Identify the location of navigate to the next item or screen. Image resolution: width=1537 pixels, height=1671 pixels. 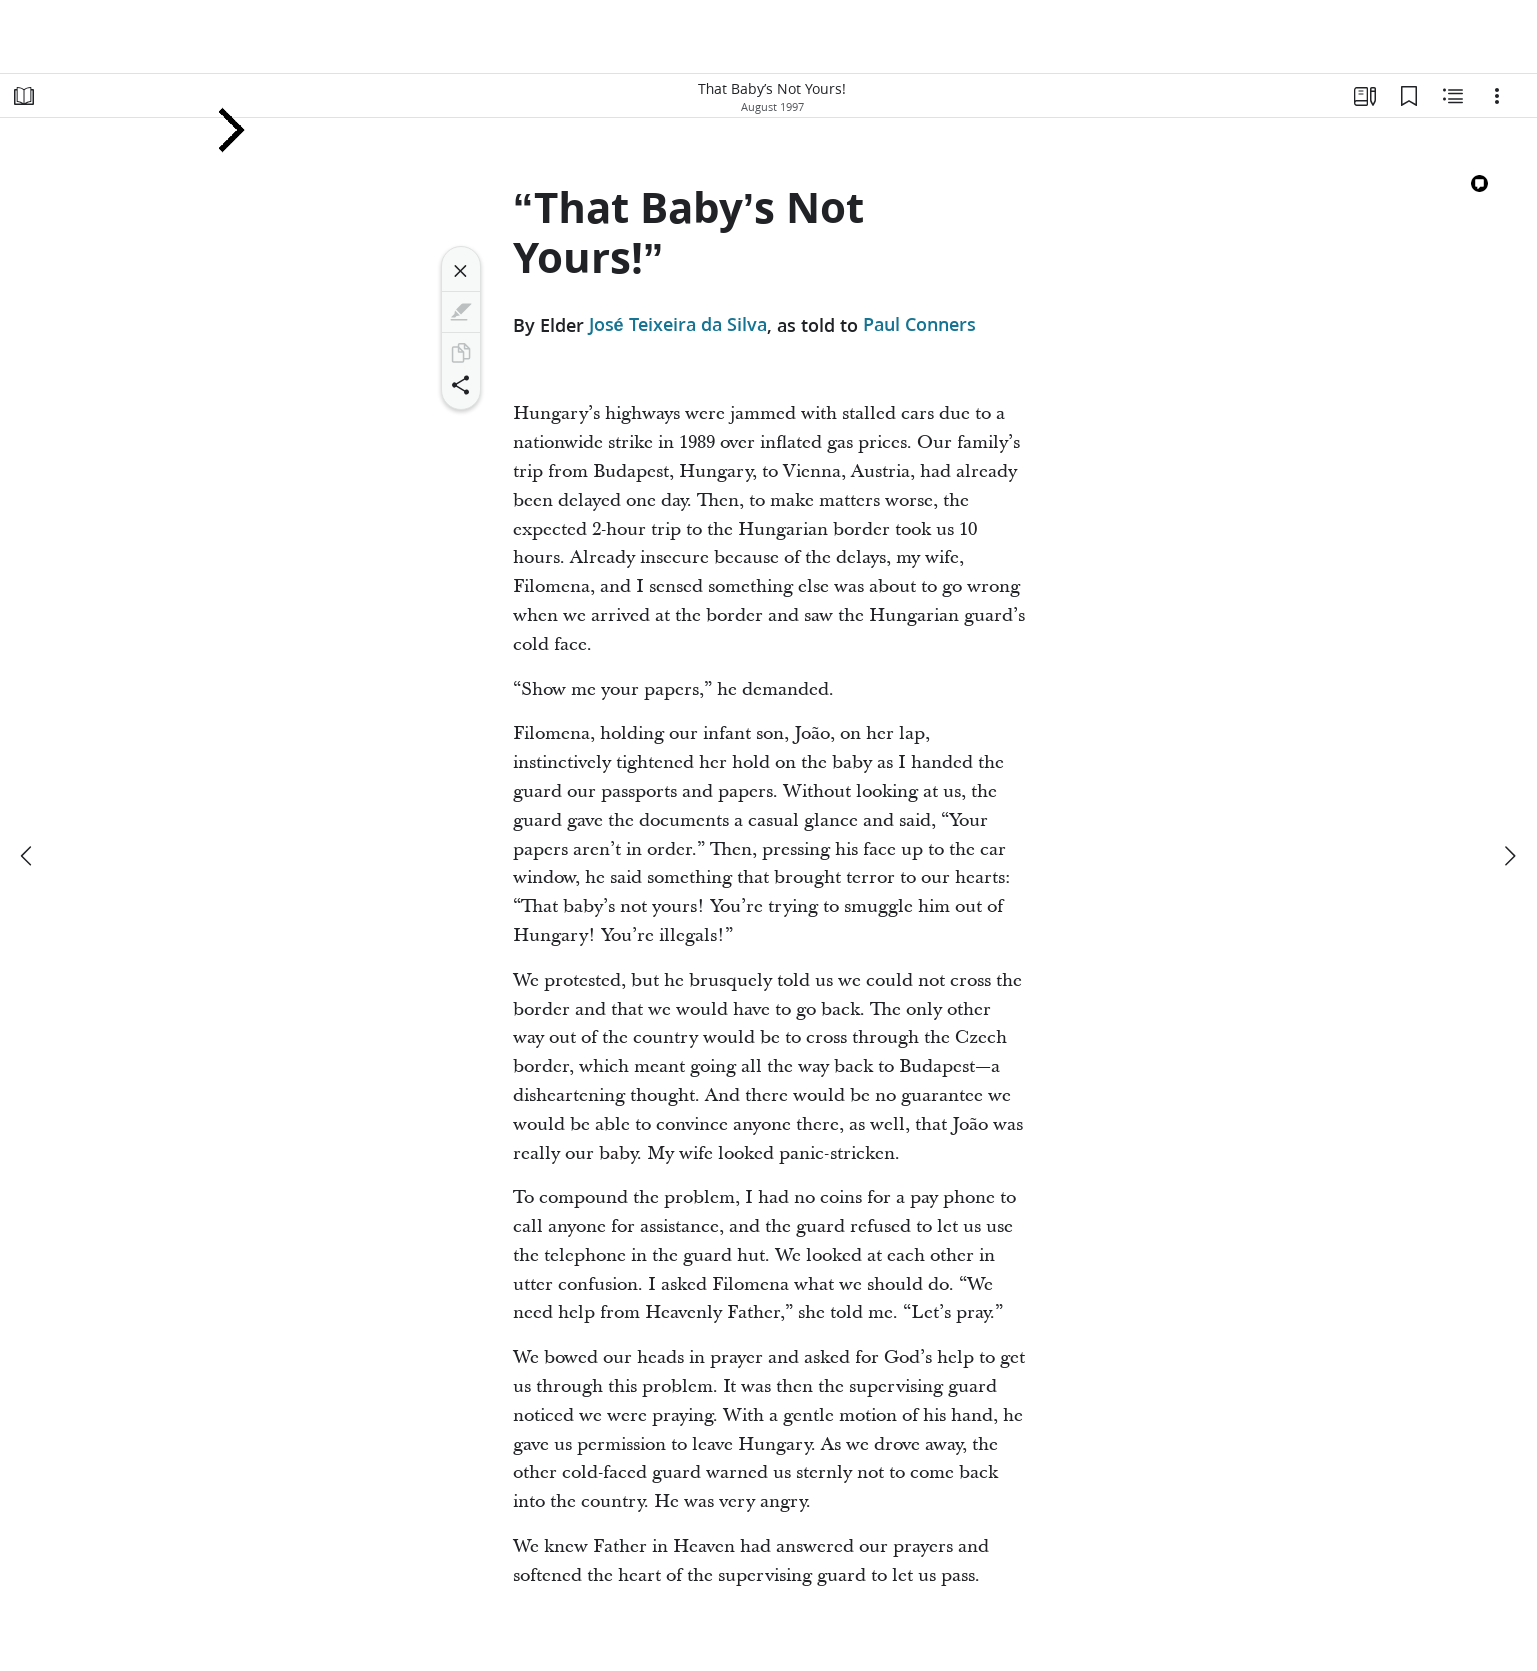
(231, 130).